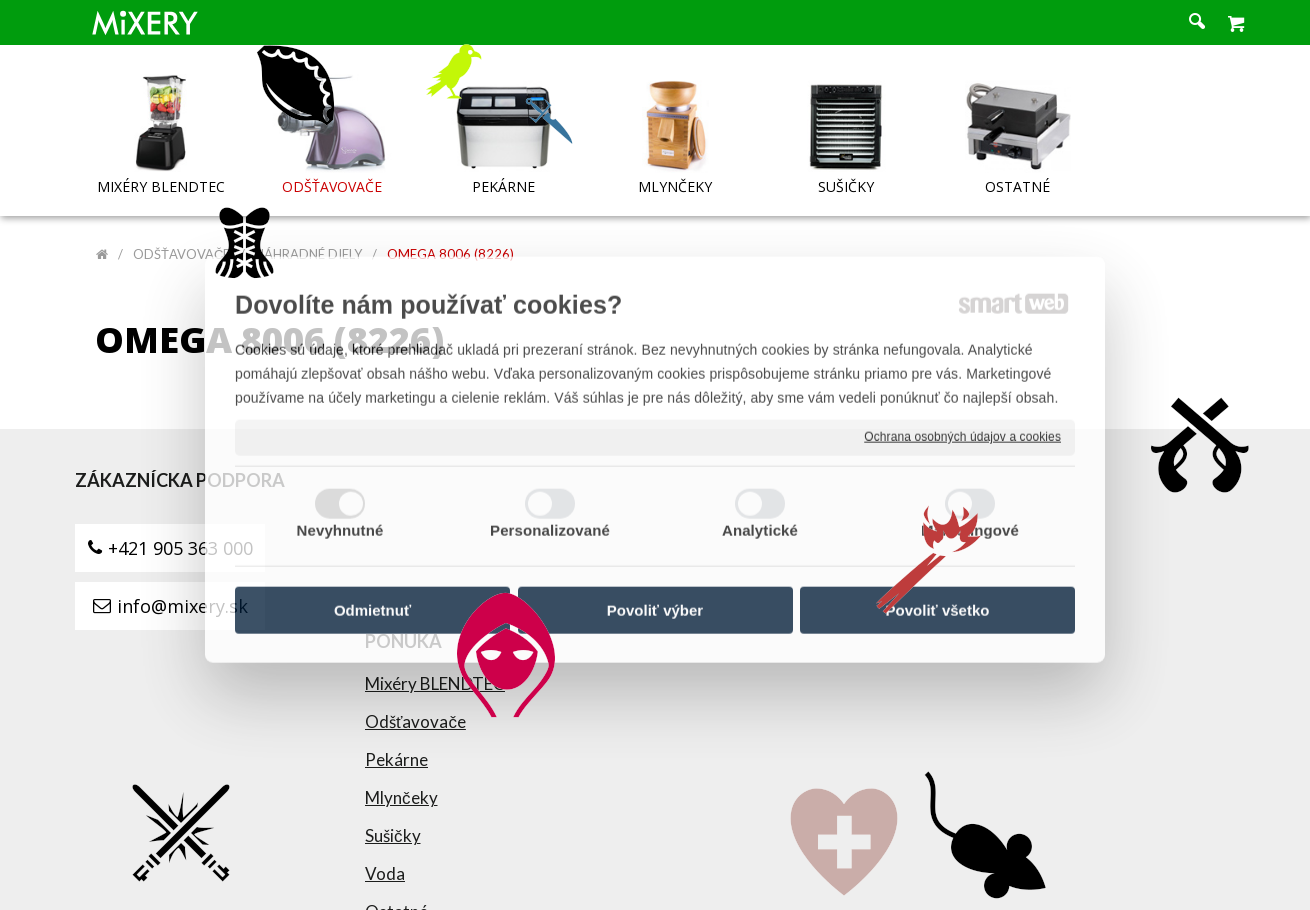 The width and height of the screenshot is (1310, 910). What do you see at coordinates (181, 833) in the screenshot?
I see `access lightsaber combat or duel mode` at bounding box center [181, 833].